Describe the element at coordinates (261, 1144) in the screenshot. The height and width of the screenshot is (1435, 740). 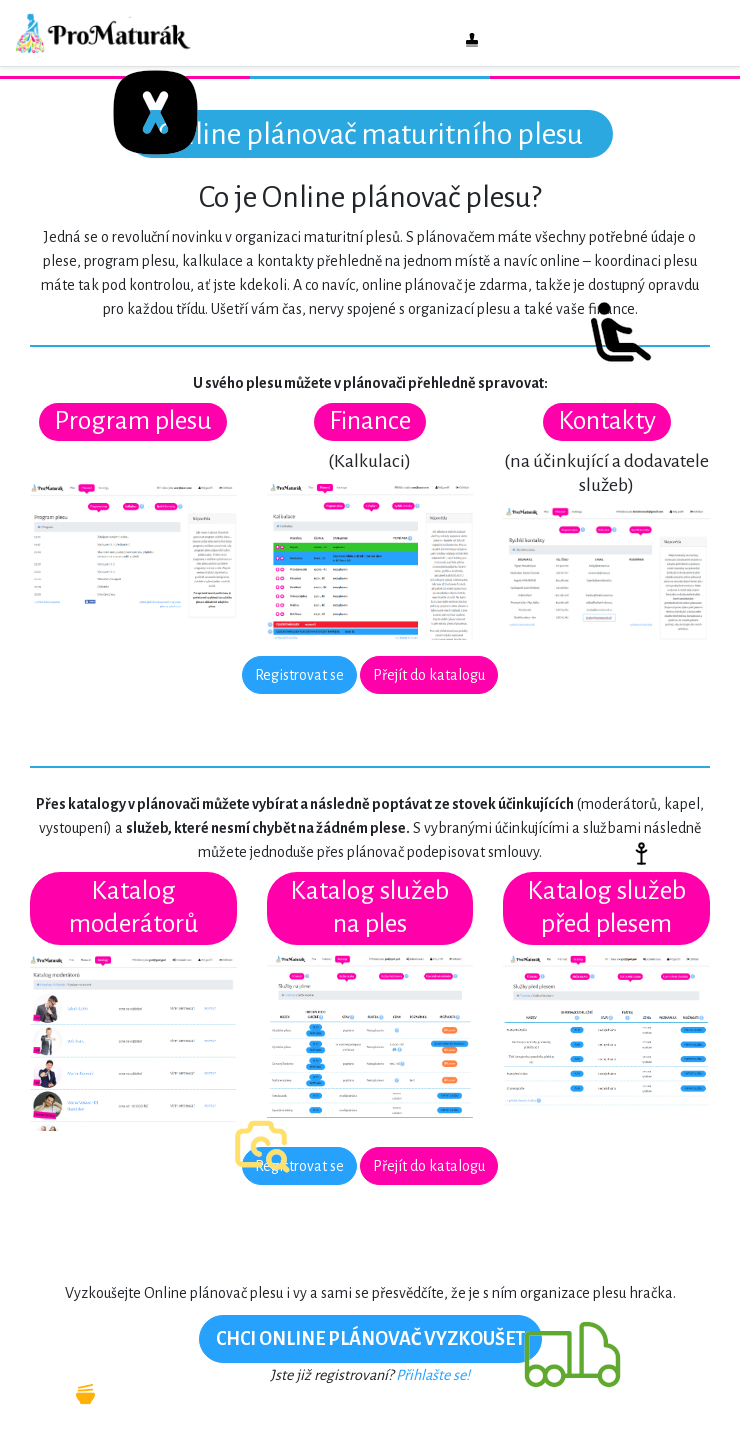
I see `search photos or images` at that location.